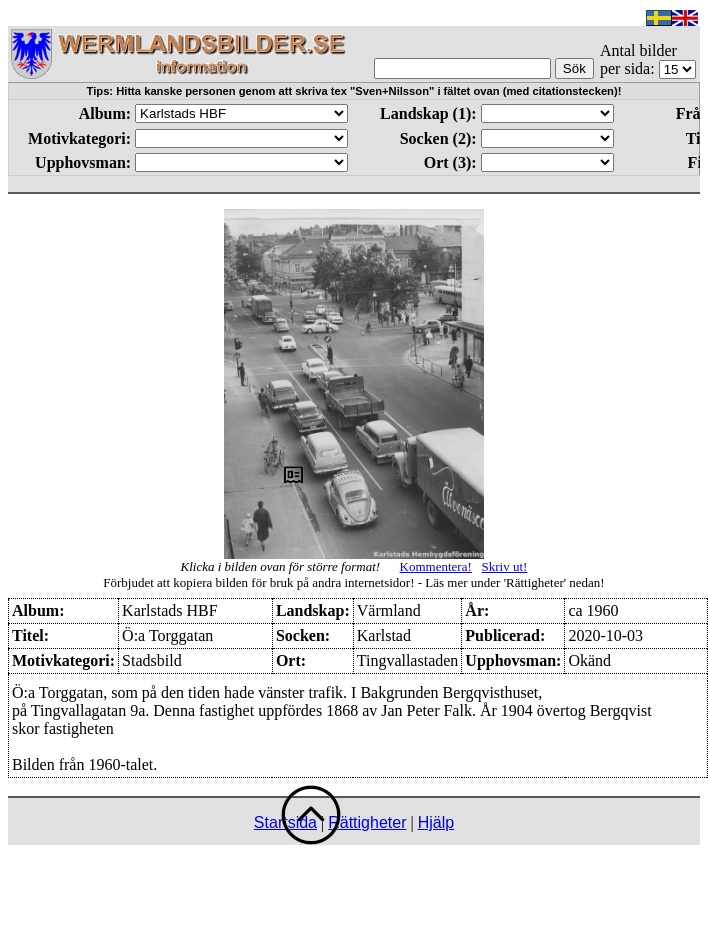  What do you see at coordinates (311, 815) in the screenshot?
I see `scroll to top of page` at bounding box center [311, 815].